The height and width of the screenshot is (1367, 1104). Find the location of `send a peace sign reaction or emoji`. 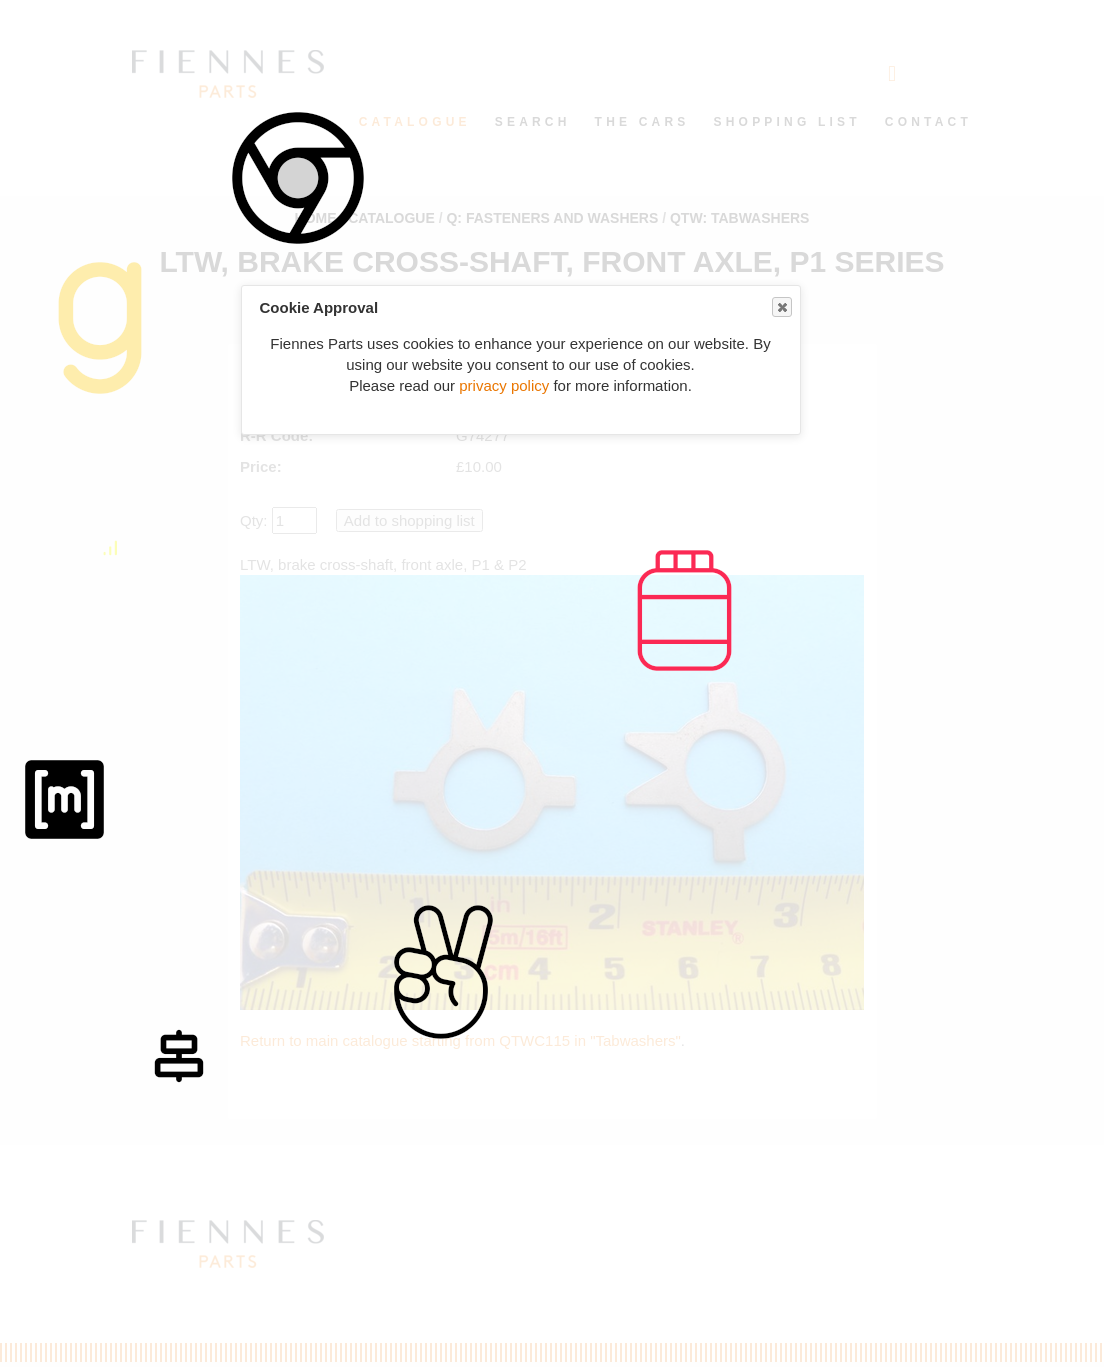

send a peace sign reaction or emoji is located at coordinates (441, 972).